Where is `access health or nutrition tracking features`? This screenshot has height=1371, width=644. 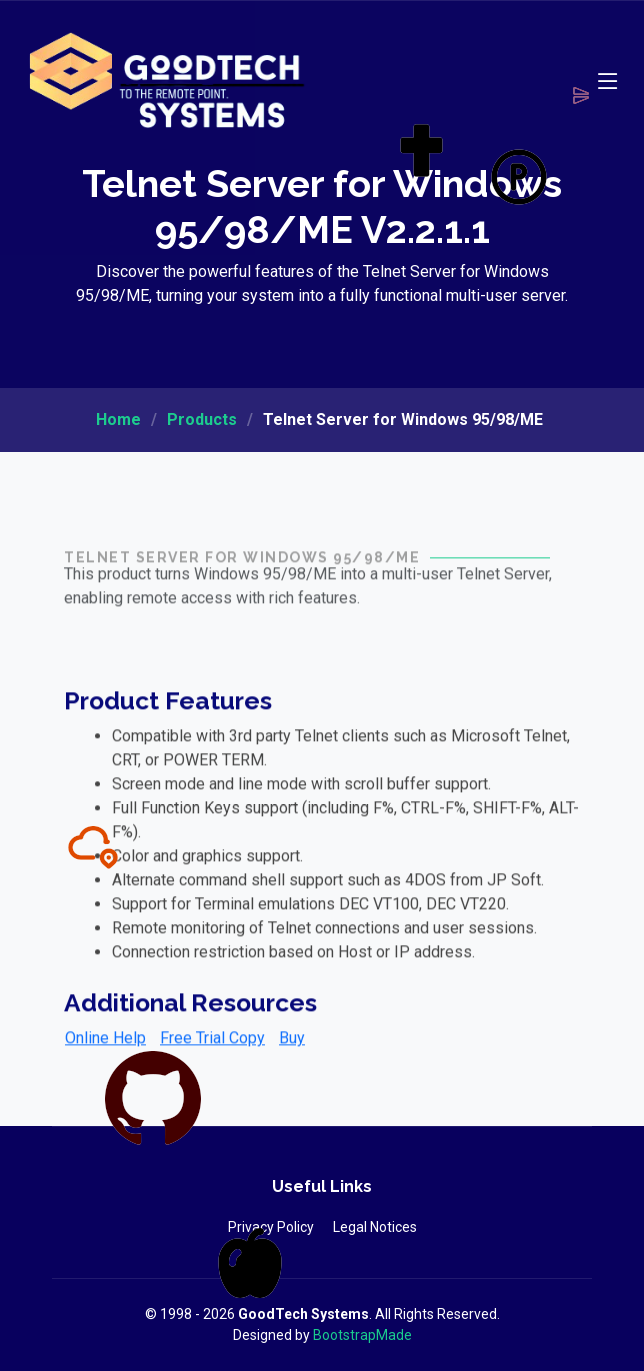
access health or nutrition tracking features is located at coordinates (250, 1263).